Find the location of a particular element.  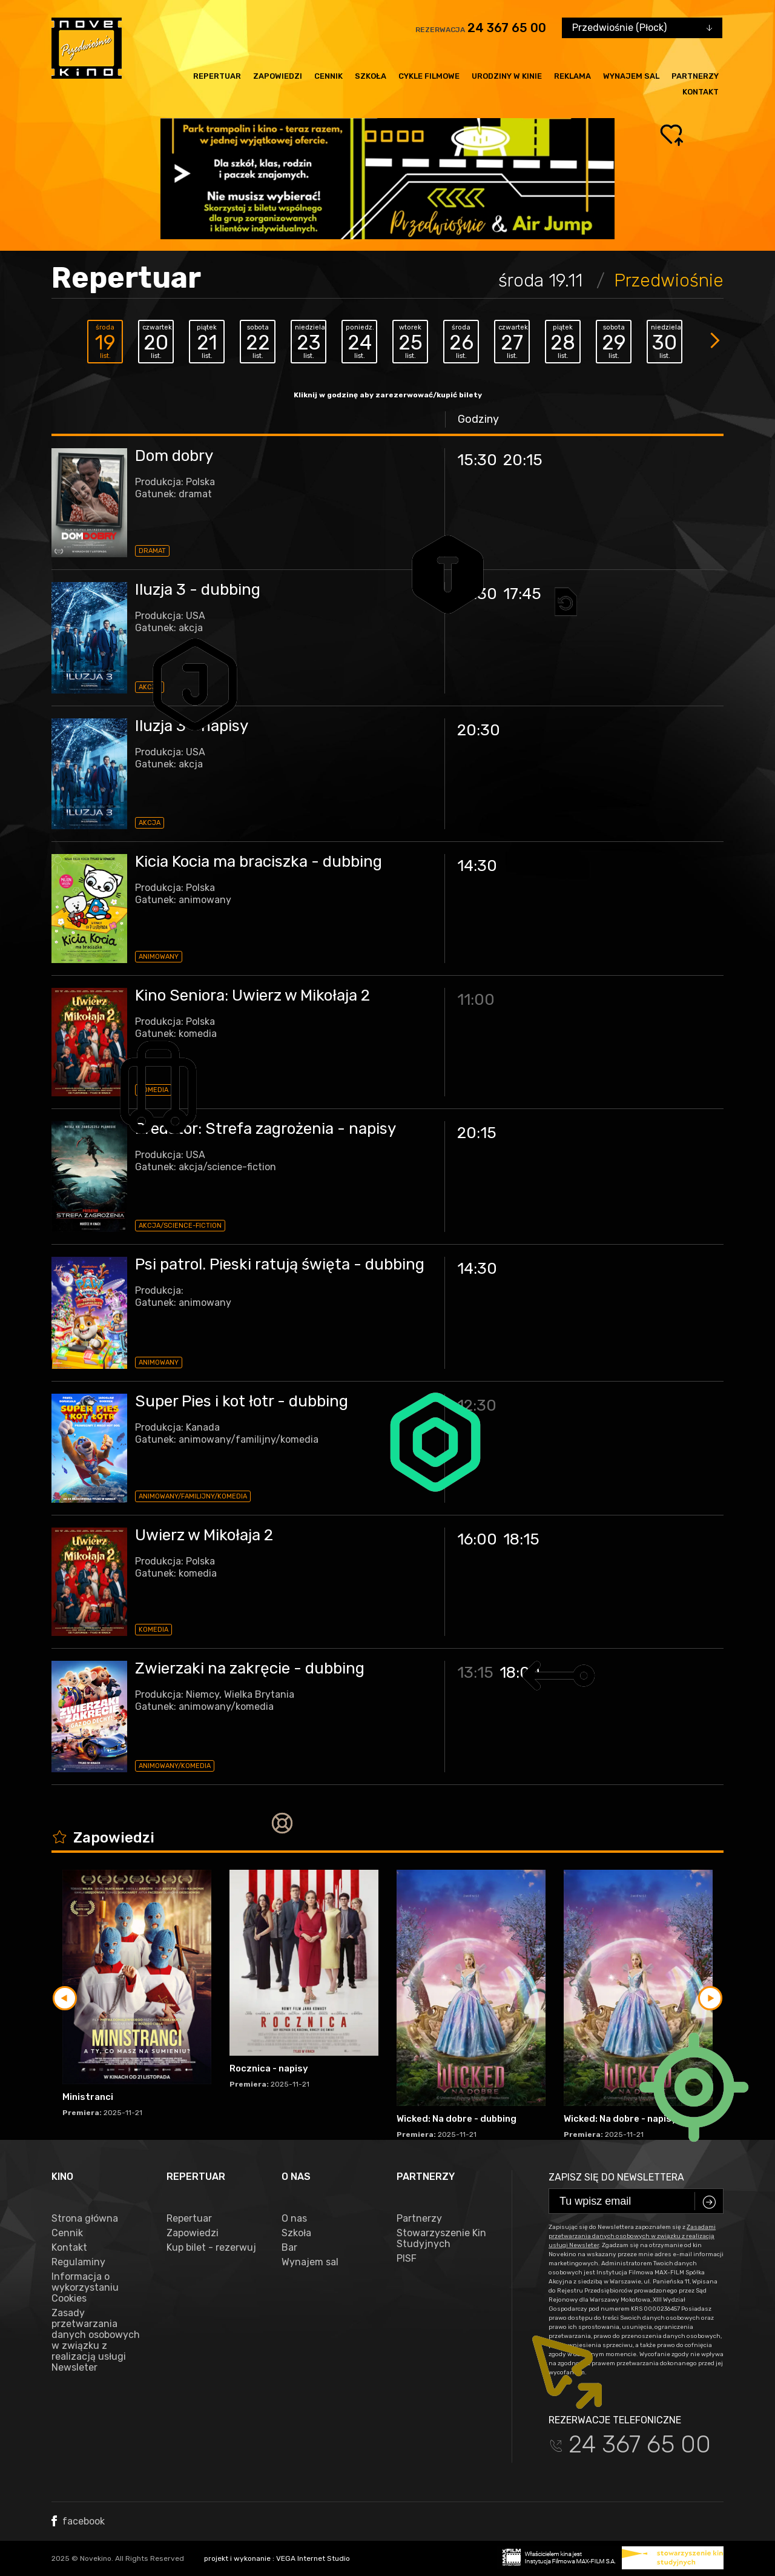

access help or support center is located at coordinates (282, 1823).